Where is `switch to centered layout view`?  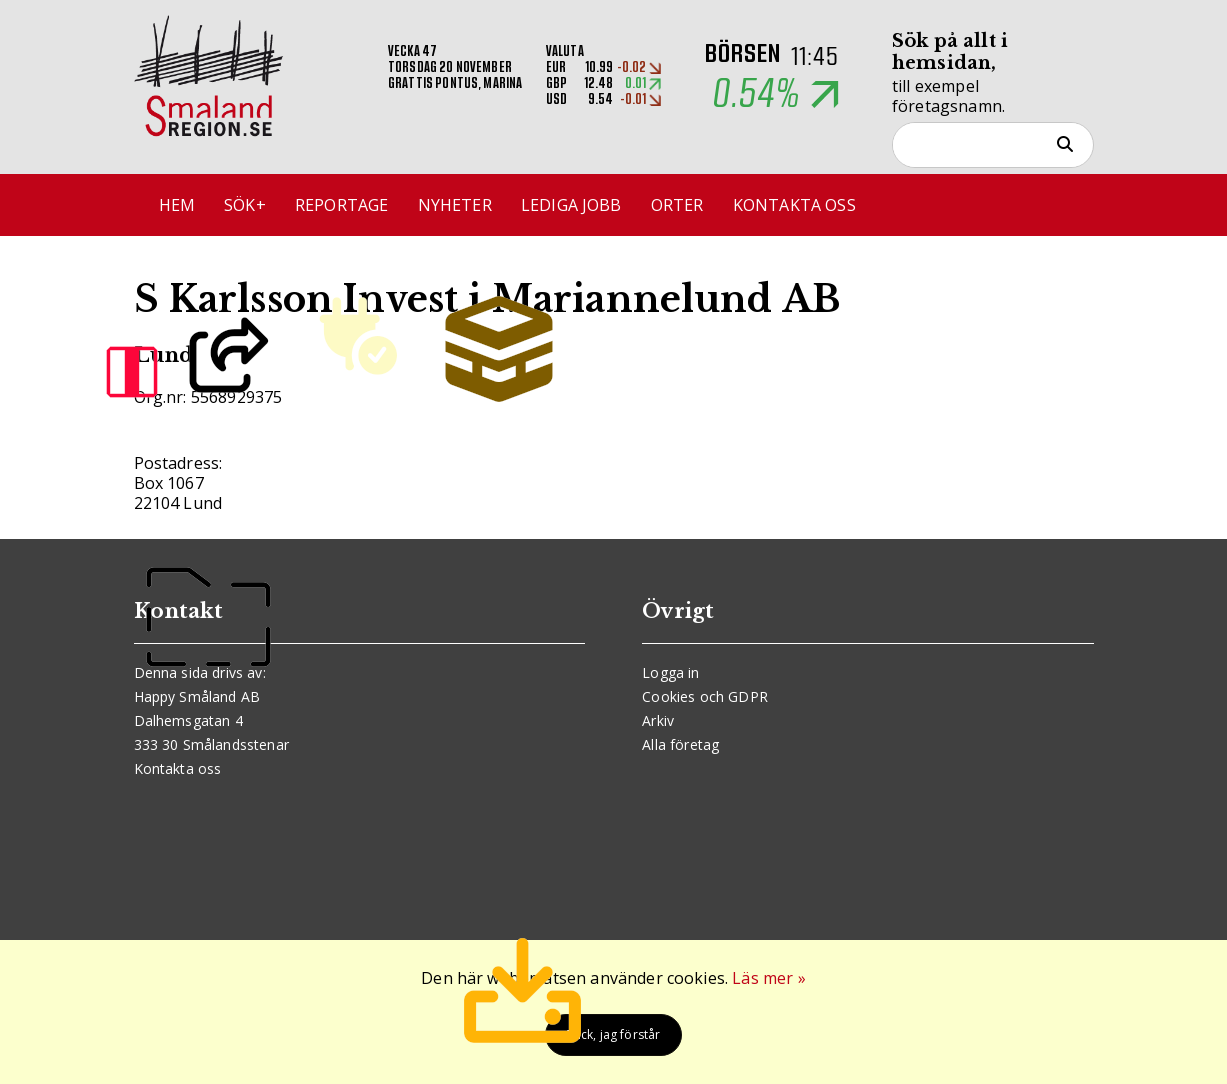
switch to centered layout view is located at coordinates (132, 372).